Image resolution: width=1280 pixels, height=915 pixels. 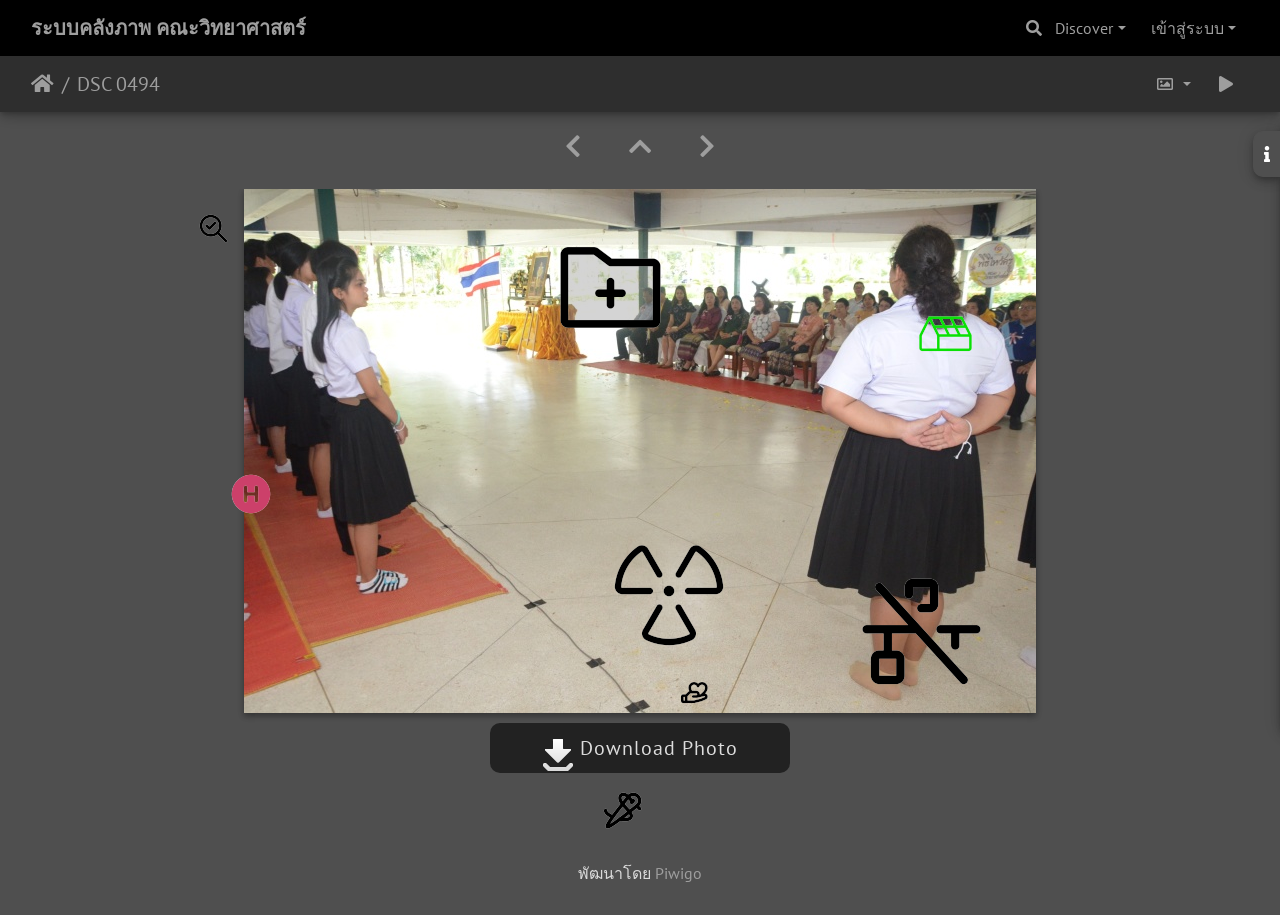 I want to click on access sewing or craft tools, so click(x=623, y=810).